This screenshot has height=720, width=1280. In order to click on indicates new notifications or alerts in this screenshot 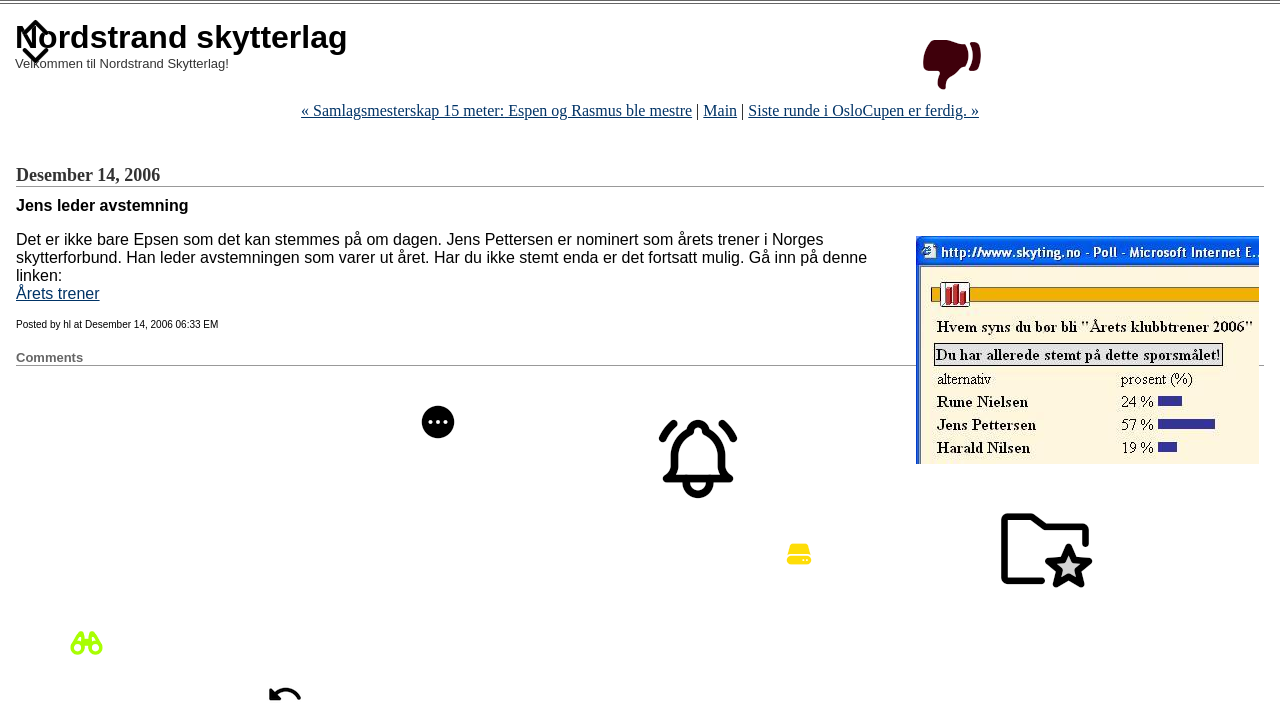, I will do `click(698, 459)`.